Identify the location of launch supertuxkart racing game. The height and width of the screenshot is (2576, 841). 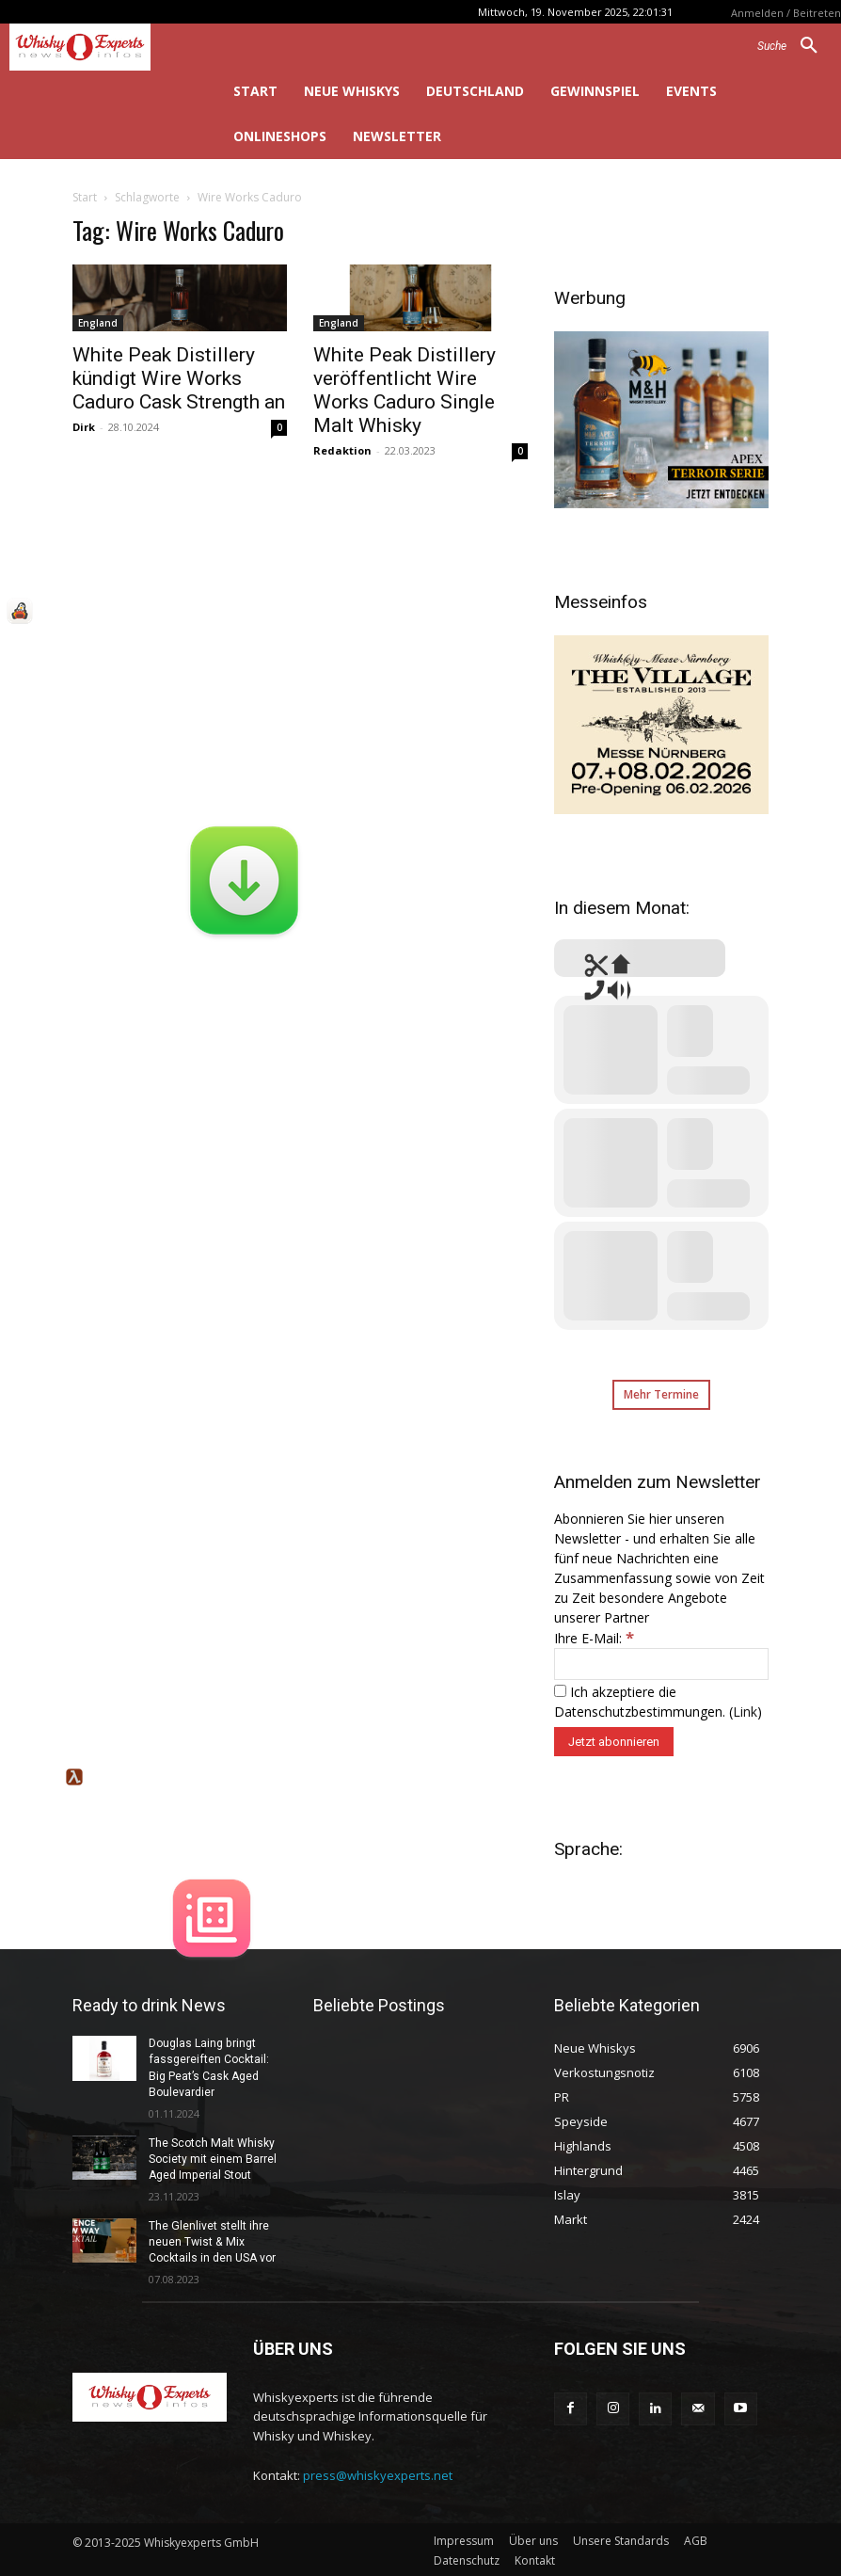
(20, 611).